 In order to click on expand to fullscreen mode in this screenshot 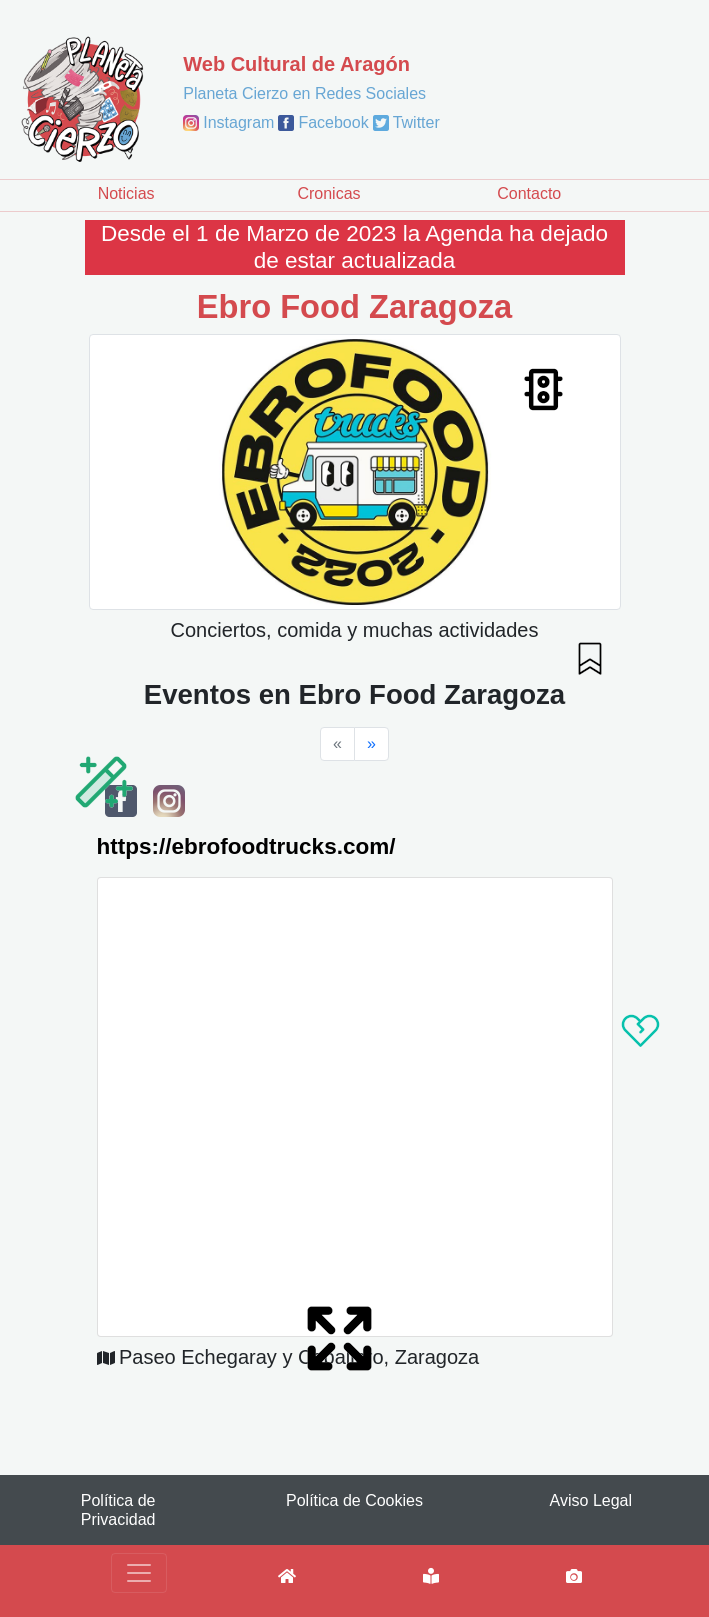, I will do `click(339, 1338)`.